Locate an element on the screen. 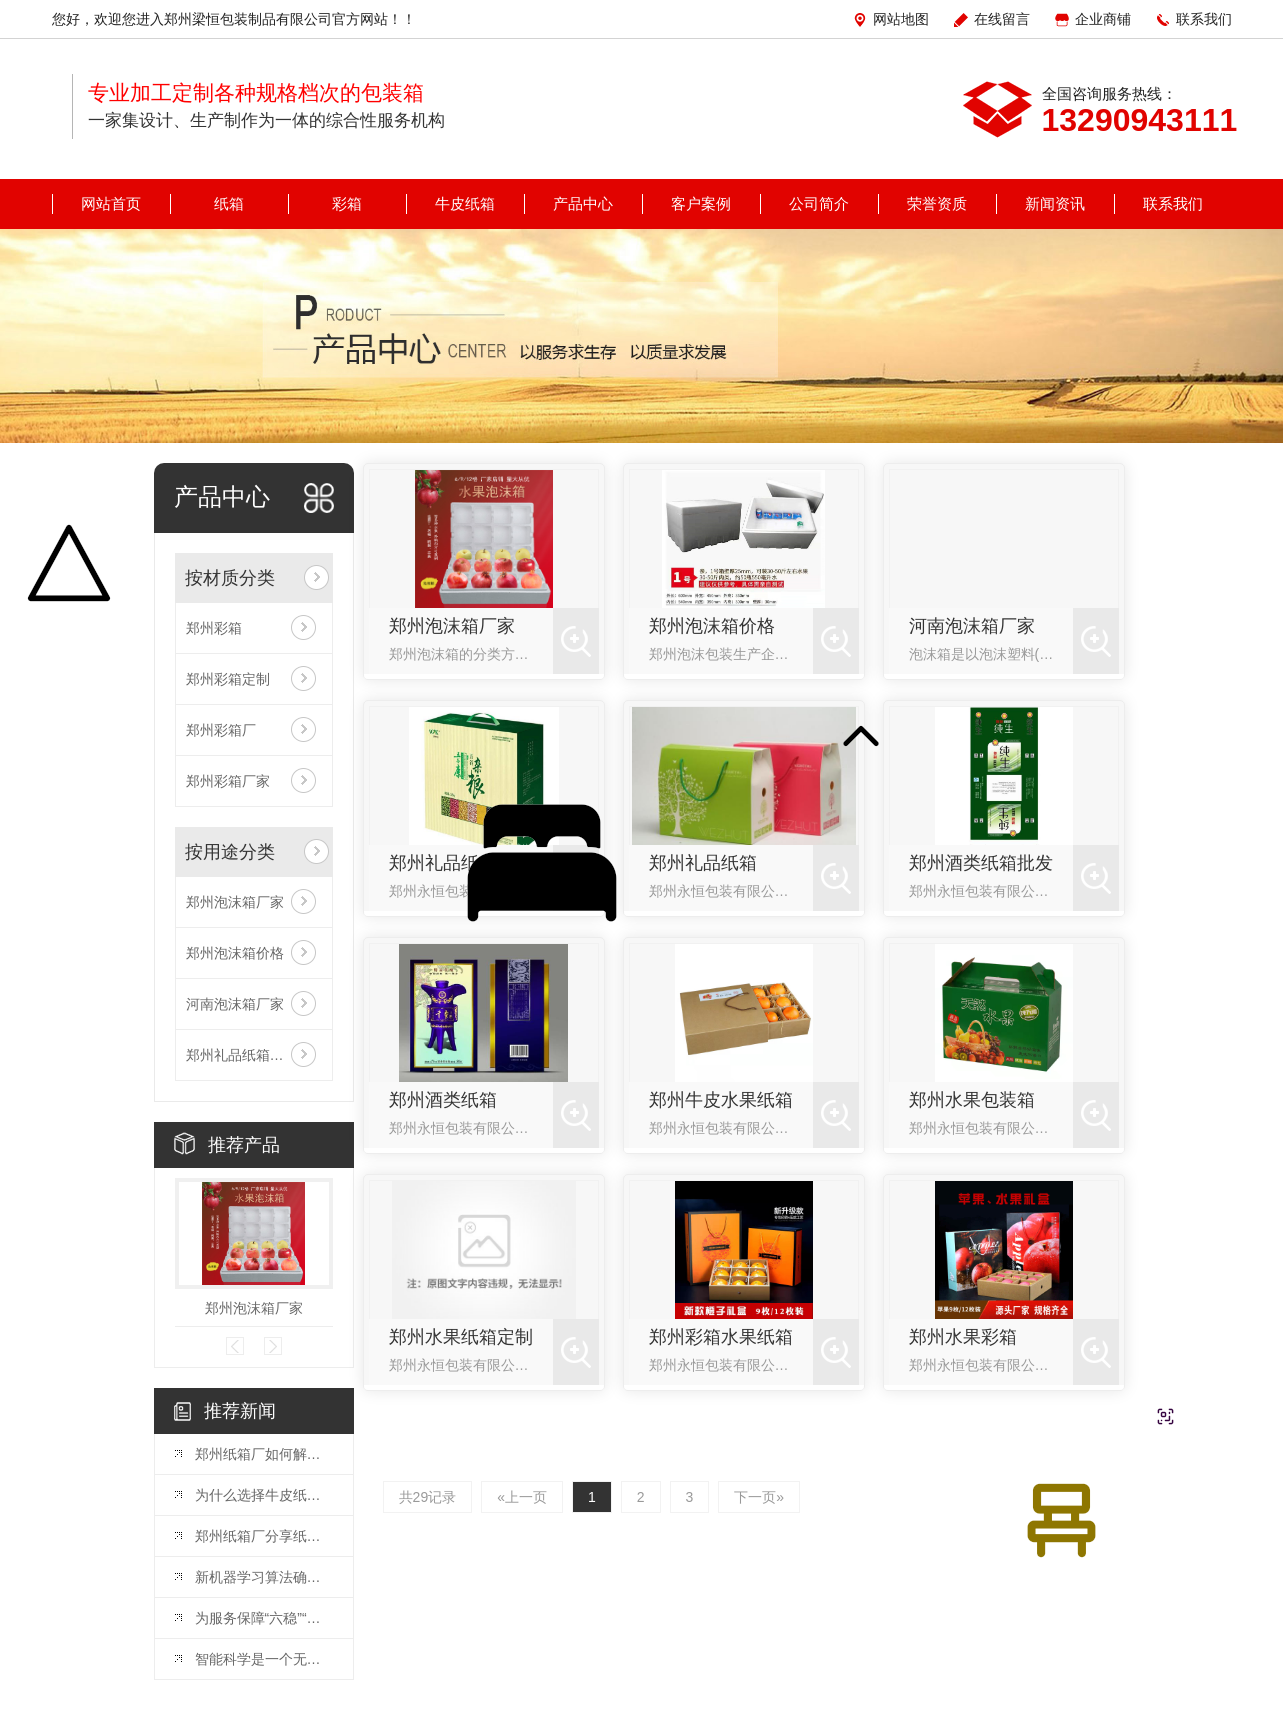 The height and width of the screenshot is (1720, 1283). collapse an expanded section is located at coordinates (861, 736).